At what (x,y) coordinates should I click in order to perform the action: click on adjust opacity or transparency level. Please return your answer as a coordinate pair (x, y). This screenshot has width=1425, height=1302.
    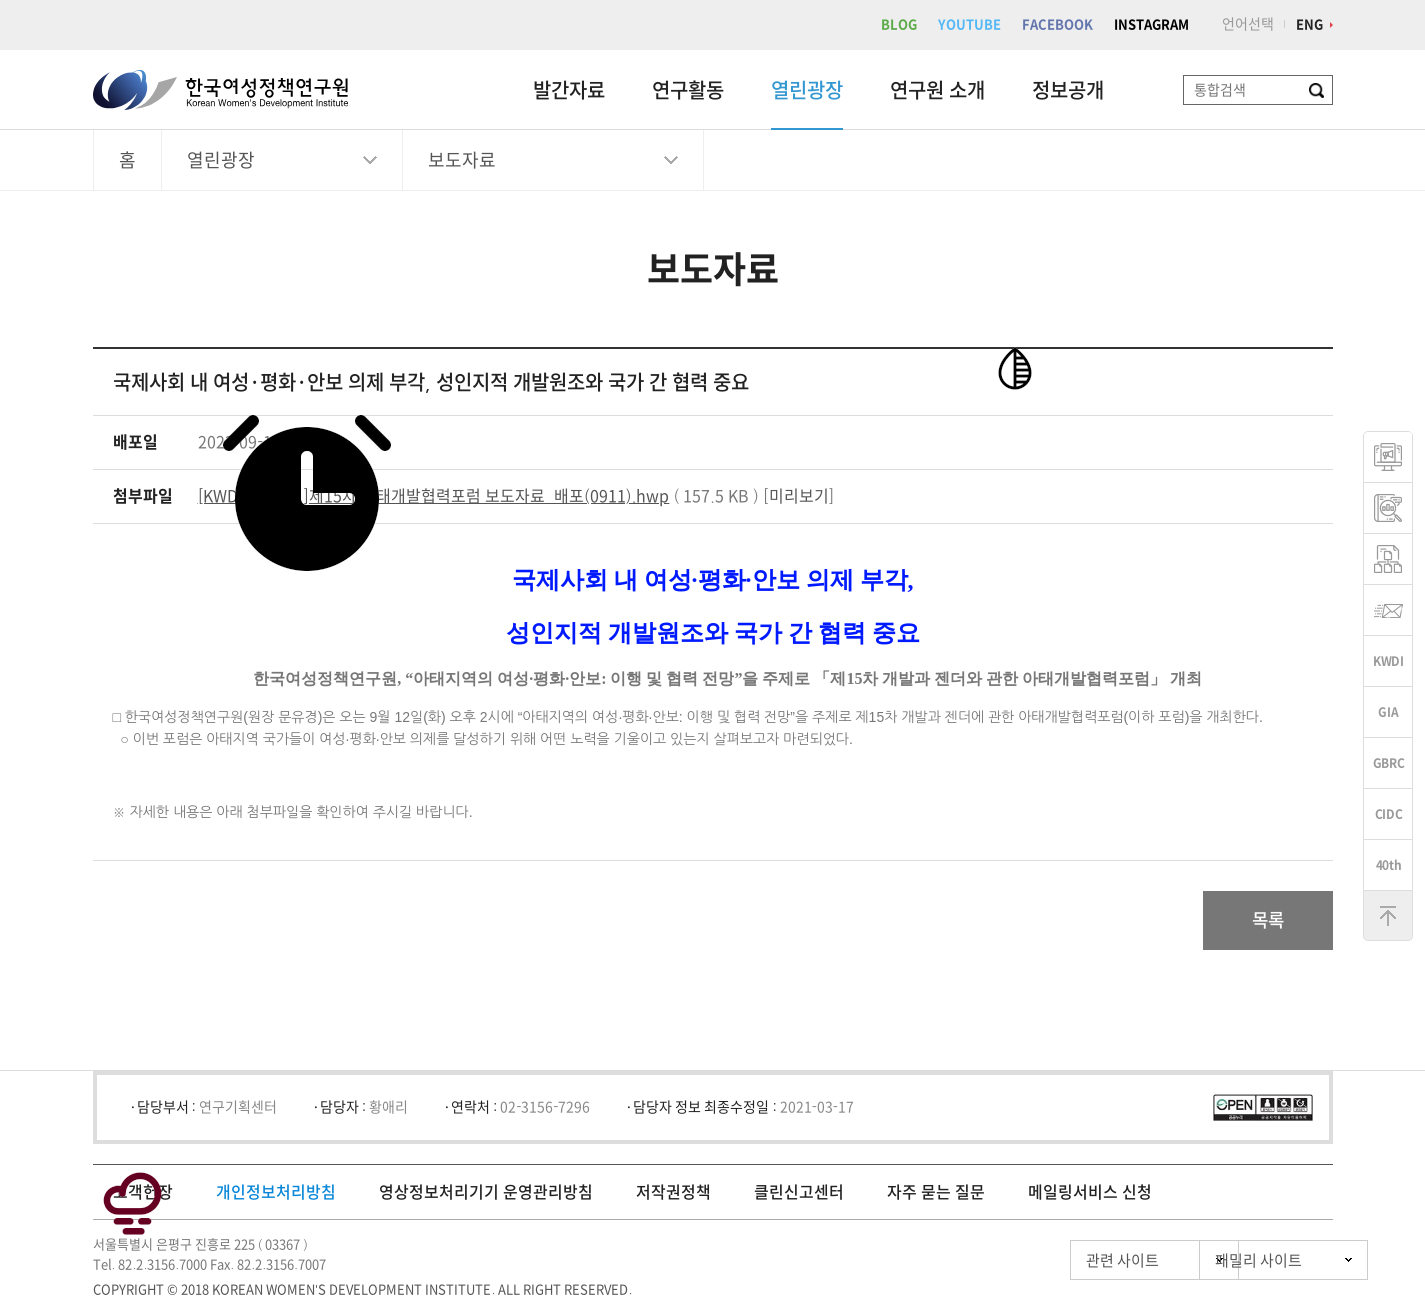
    Looking at the image, I should click on (1015, 370).